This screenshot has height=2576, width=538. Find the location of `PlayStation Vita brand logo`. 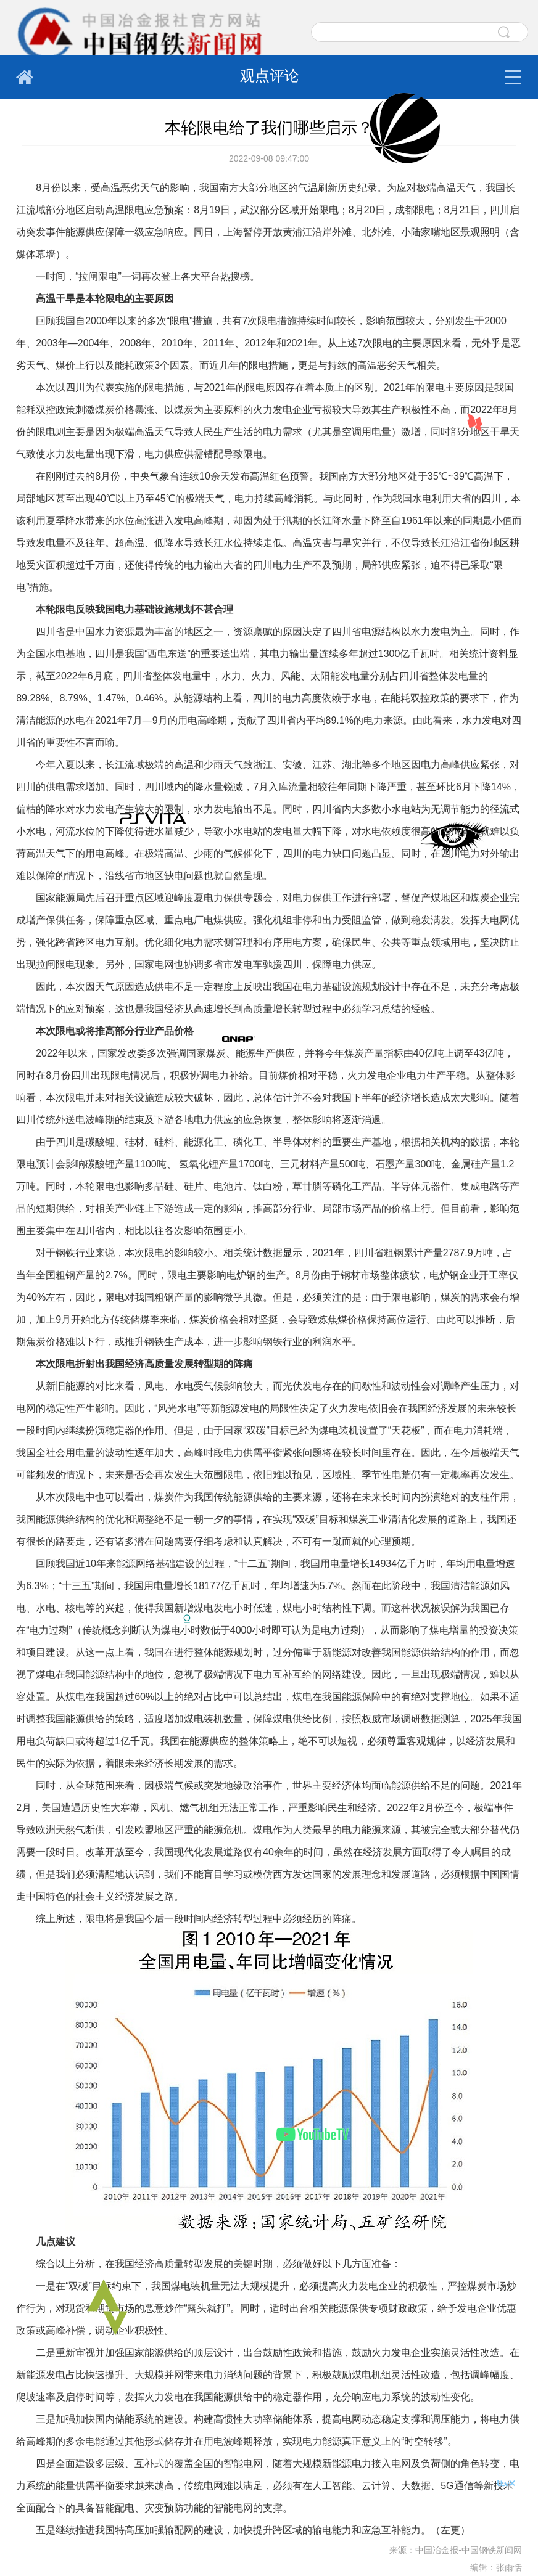

PlayStation Vita brand logo is located at coordinates (153, 819).